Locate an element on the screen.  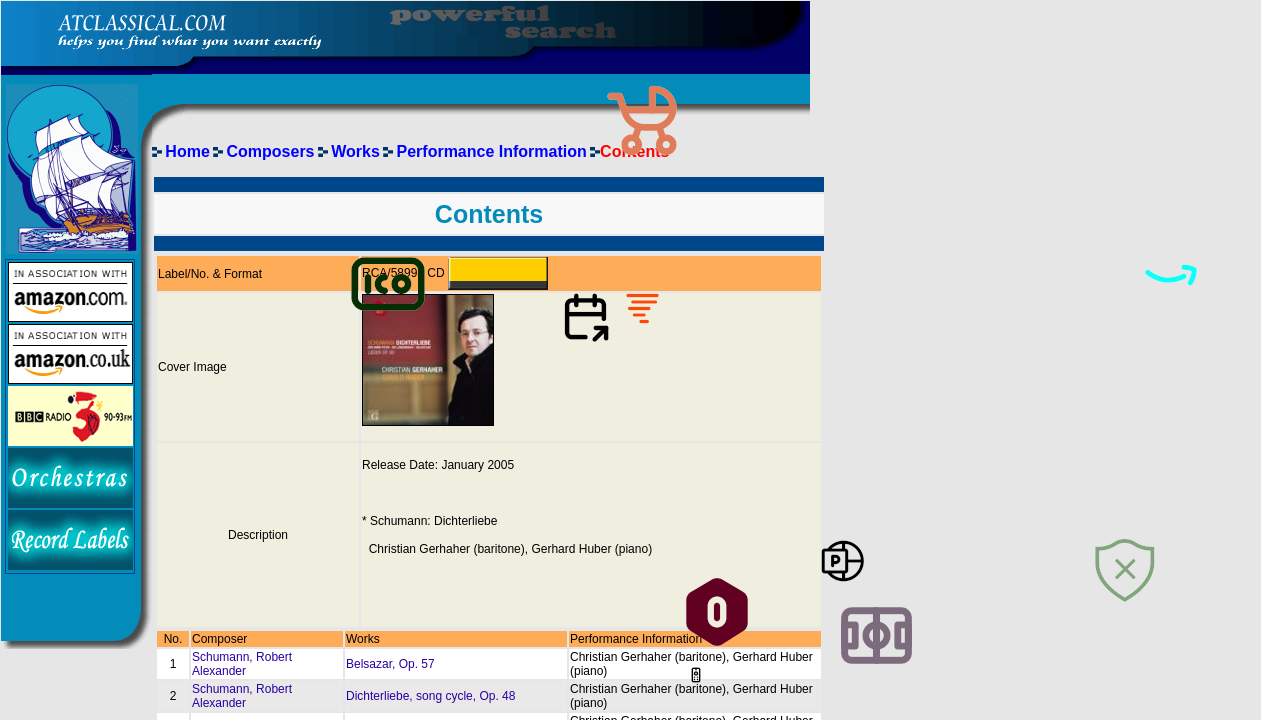
open microsoft powerpoint is located at coordinates (842, 561).